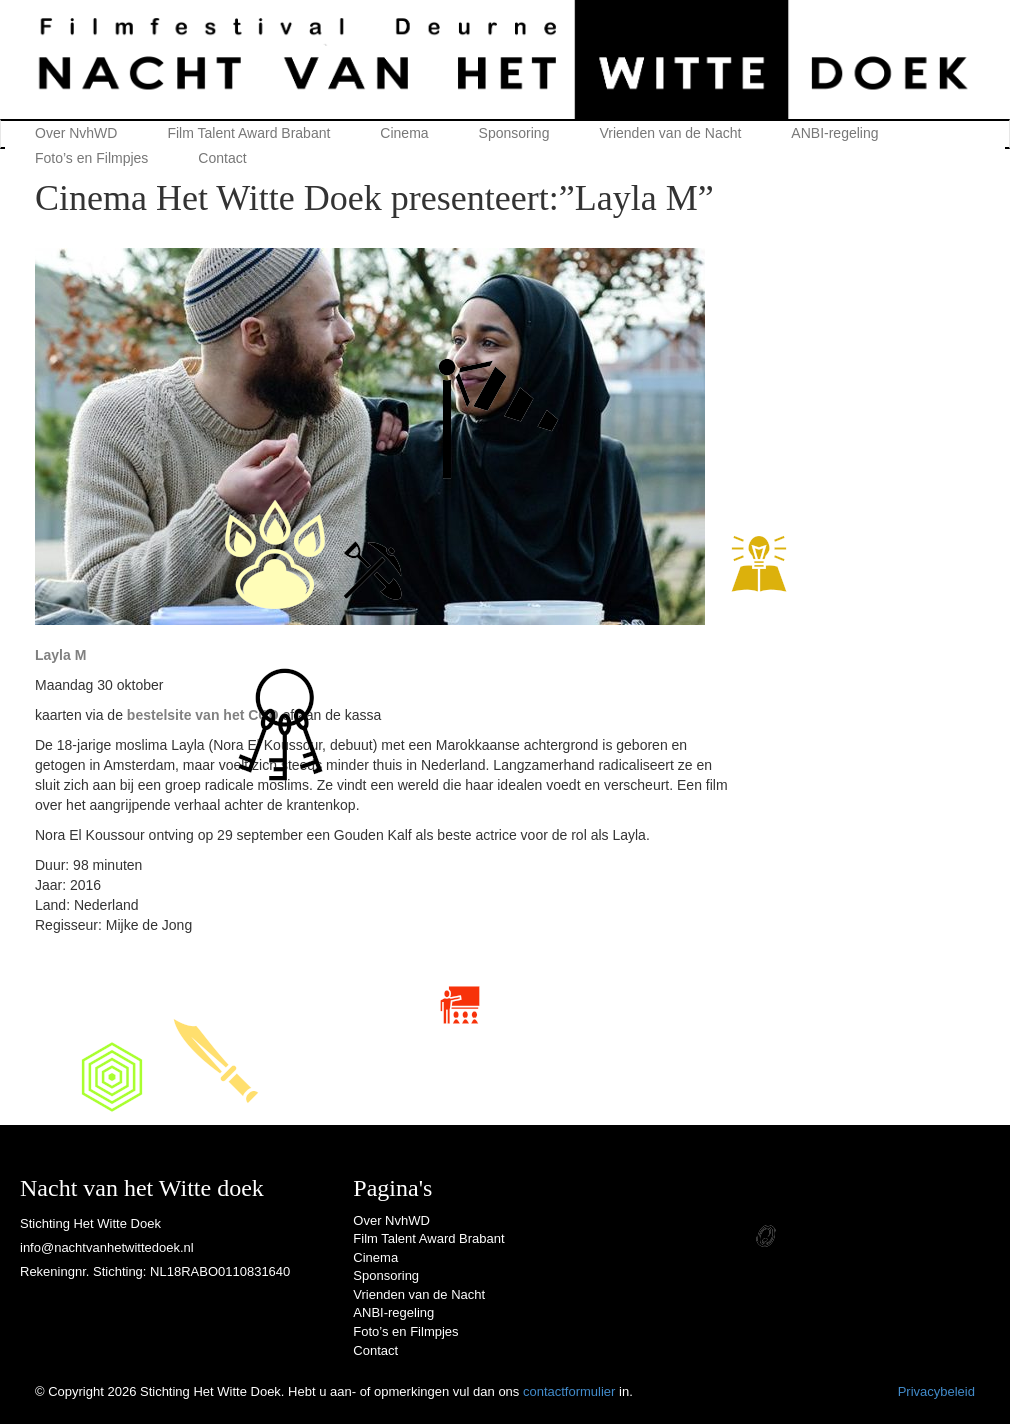  Describe the element at coordinates (372, 570) in the screenshot. I see `dig-dug game icon` at that location.